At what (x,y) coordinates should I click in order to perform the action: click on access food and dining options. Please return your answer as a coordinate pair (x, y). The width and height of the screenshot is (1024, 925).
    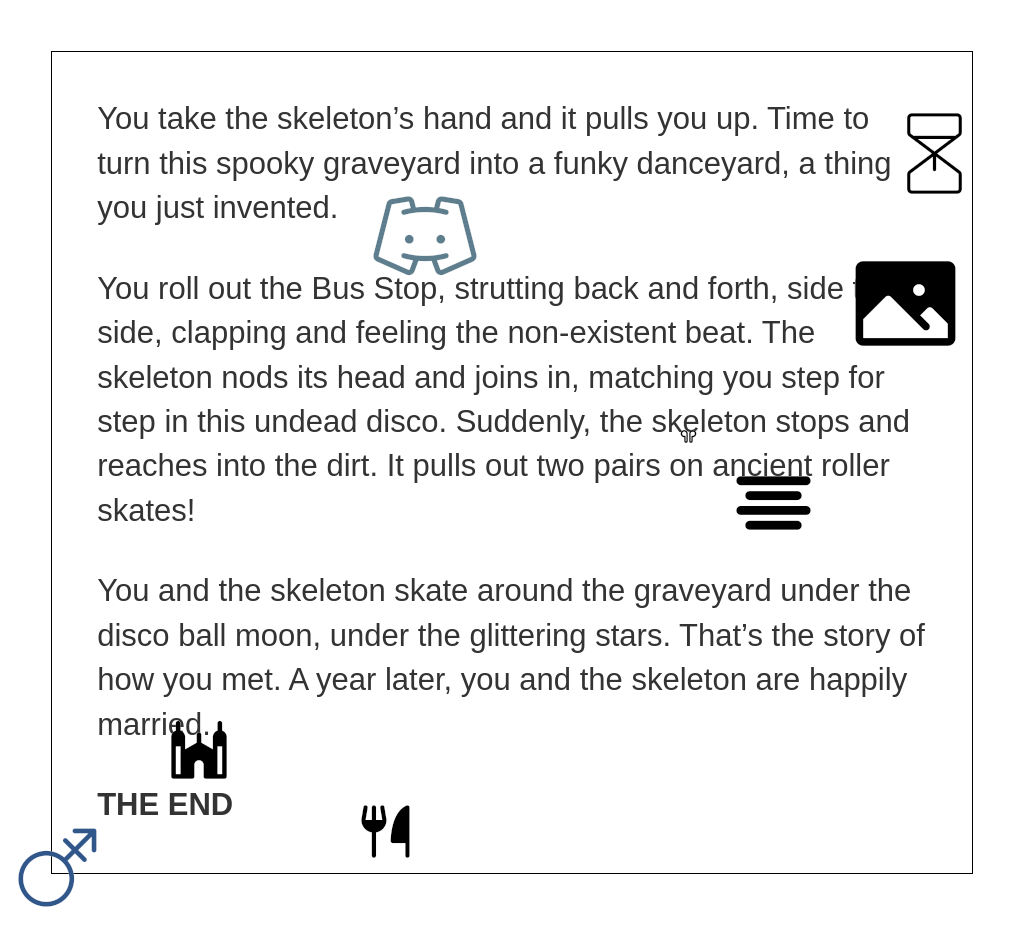
    Looking at the image, I should click on (386, 830).